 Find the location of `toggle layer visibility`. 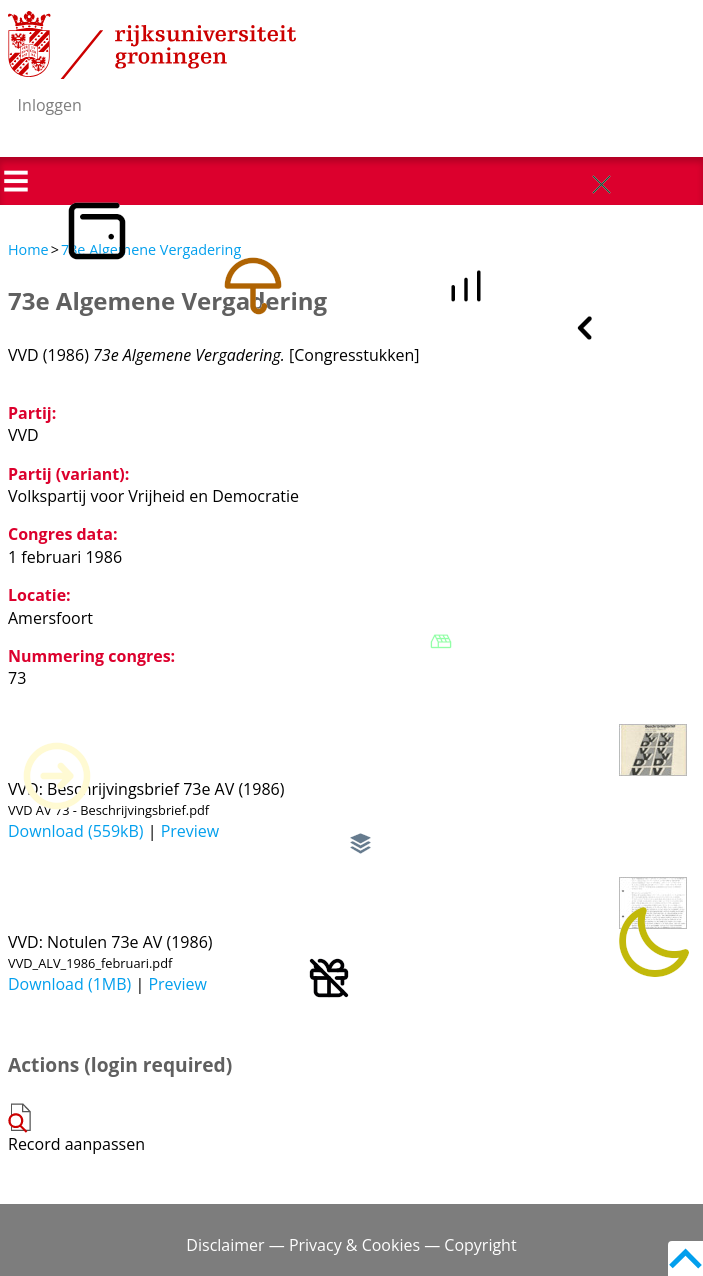

toggle layer visibility is located at coordinates (360, 843).